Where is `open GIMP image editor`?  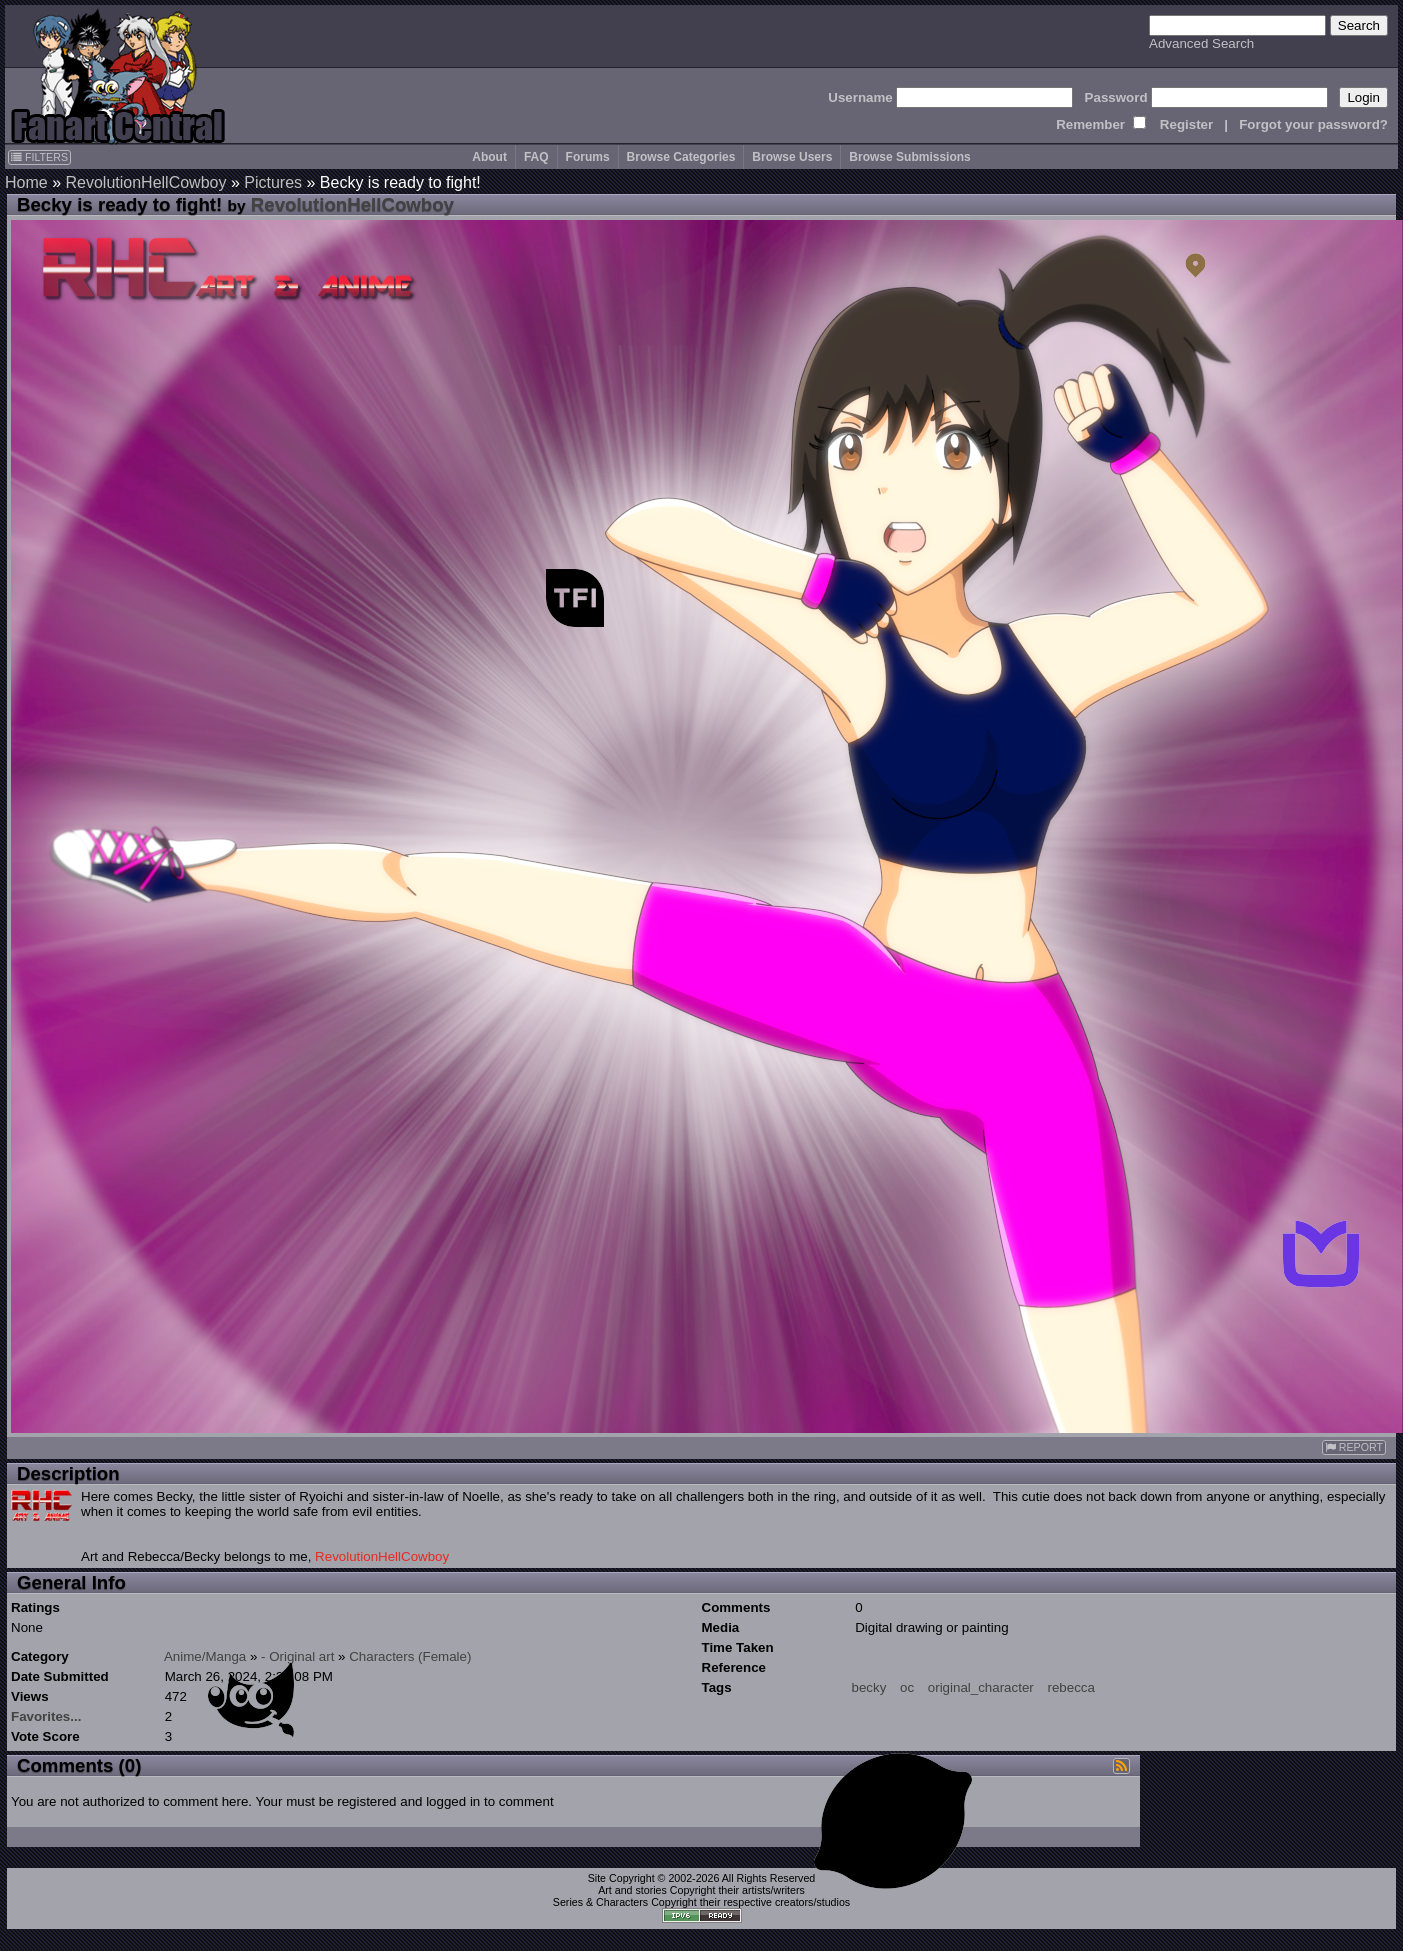 open GIMP image editor is located at coordinates (251, 1700).